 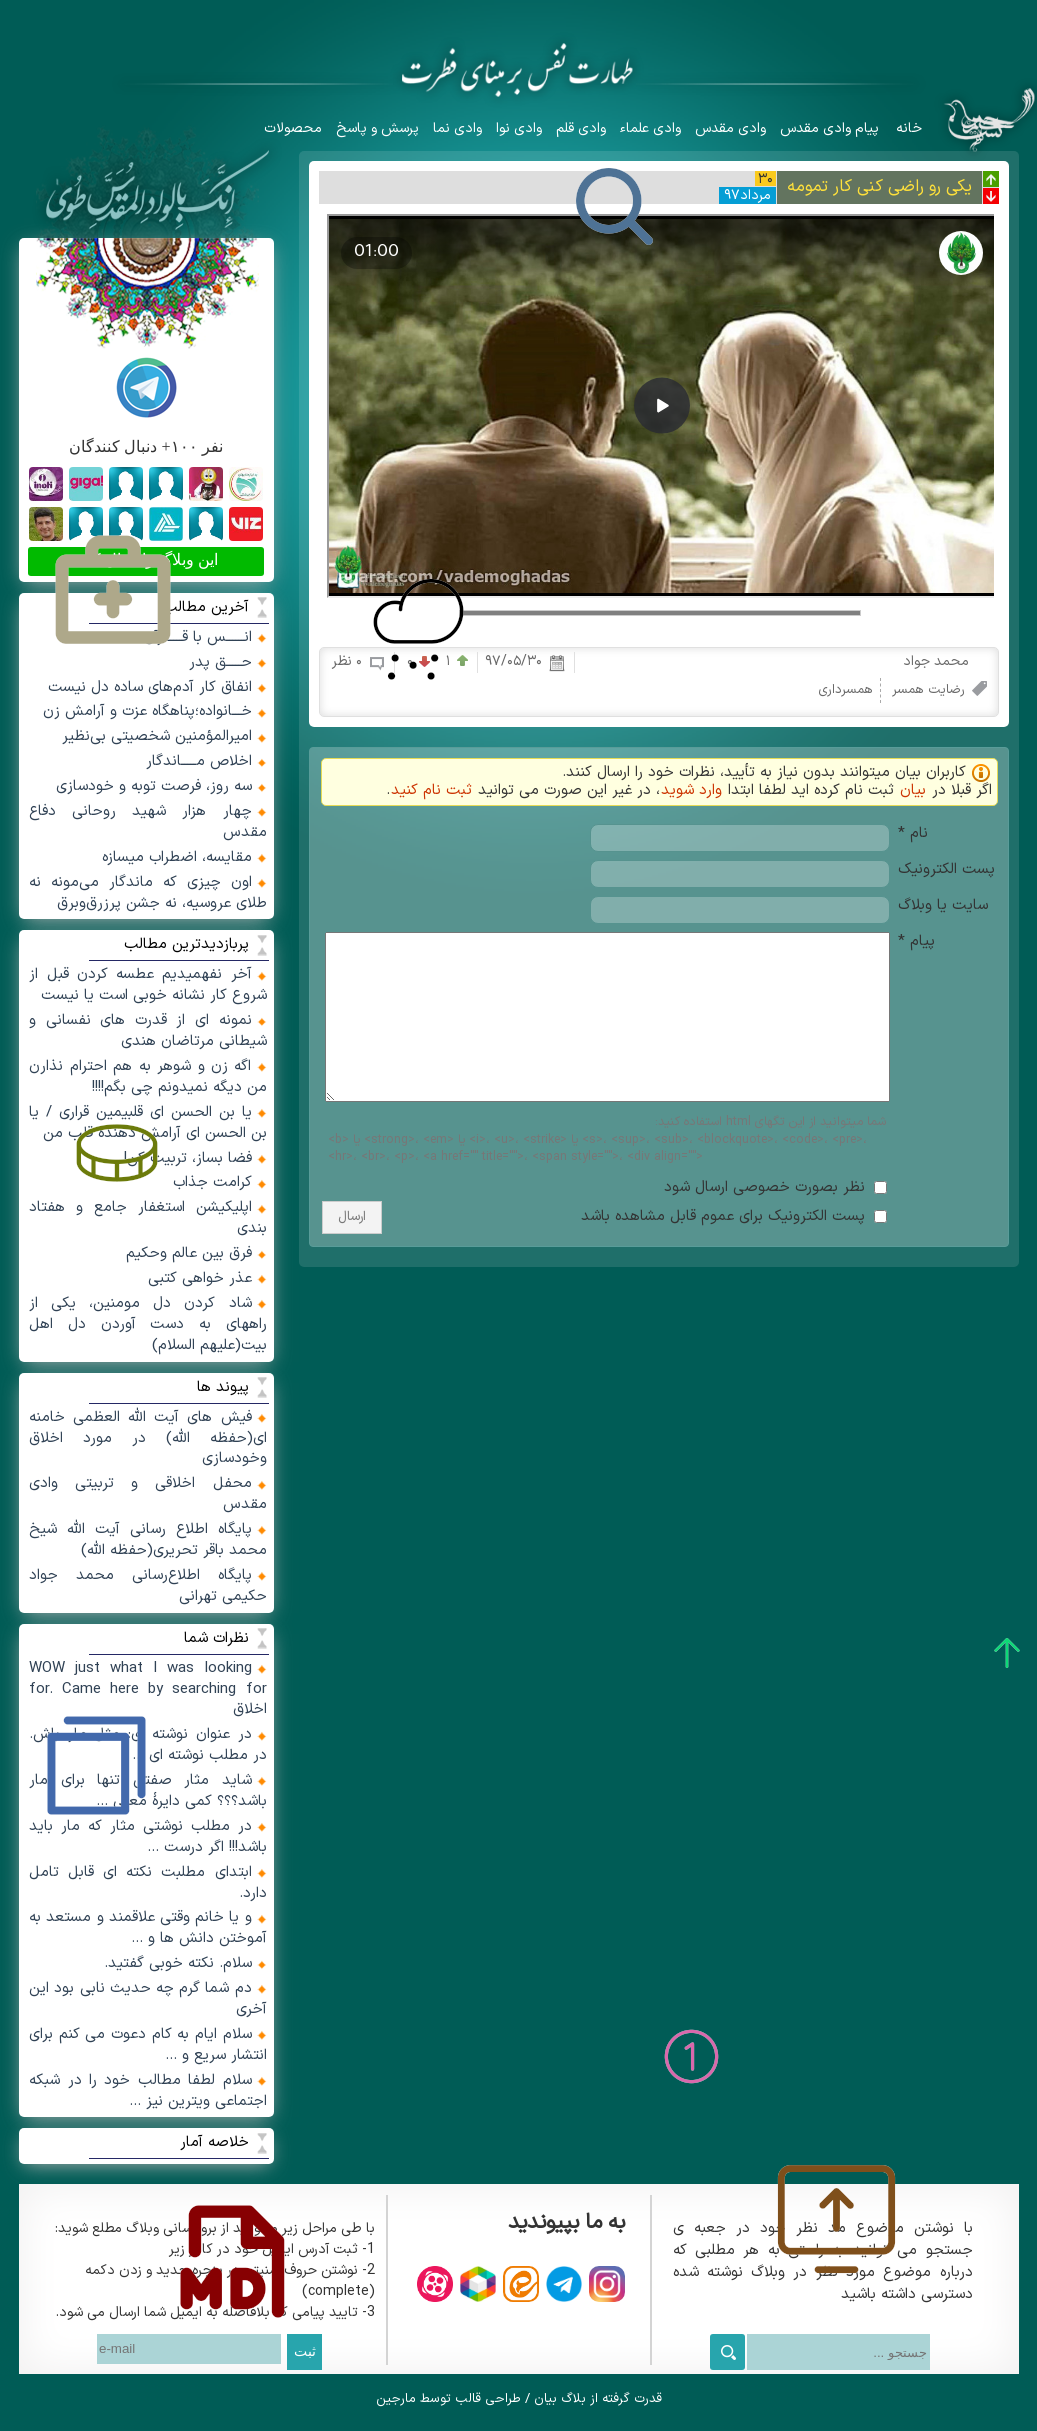 I want to click on upload file to display or screen, so click(x=836, y=2214).